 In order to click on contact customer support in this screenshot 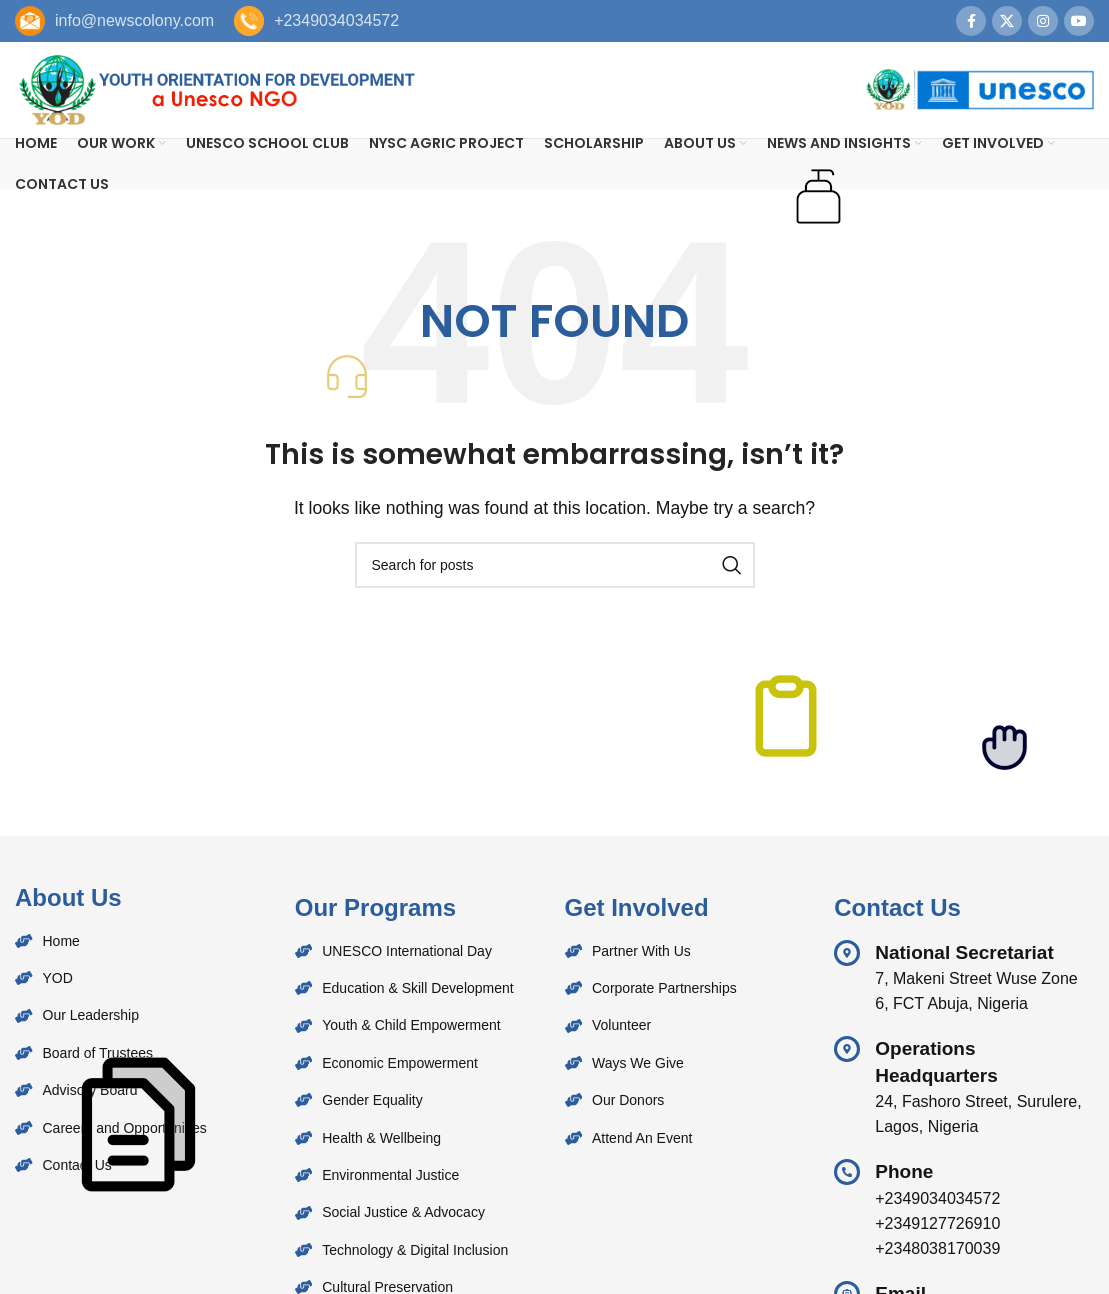, I will do `click(347, 375)`.